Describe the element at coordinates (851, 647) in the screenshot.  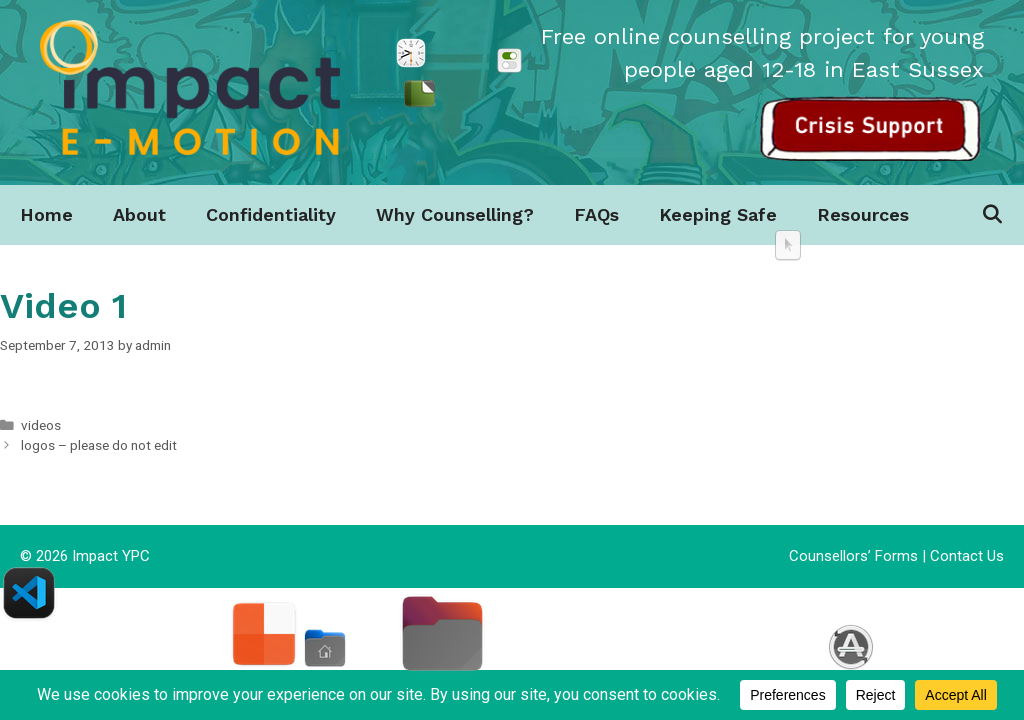
I see `open the software update application` at that location.